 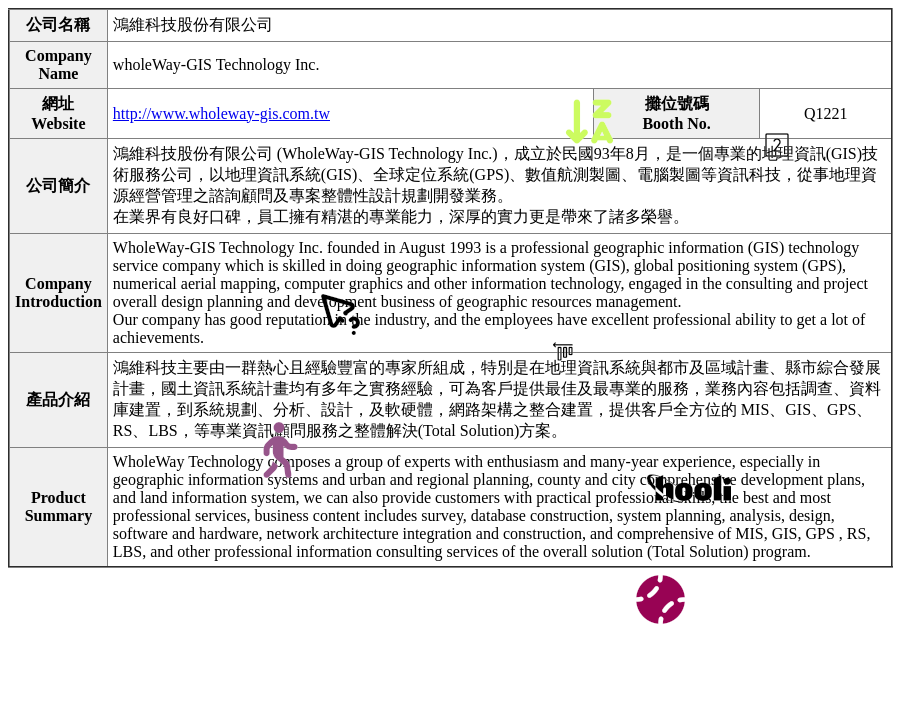 What do you see at coordinates (563, 351) in the screenshot?
I see `view graph data from right to left` at bounding box center [563, 351].